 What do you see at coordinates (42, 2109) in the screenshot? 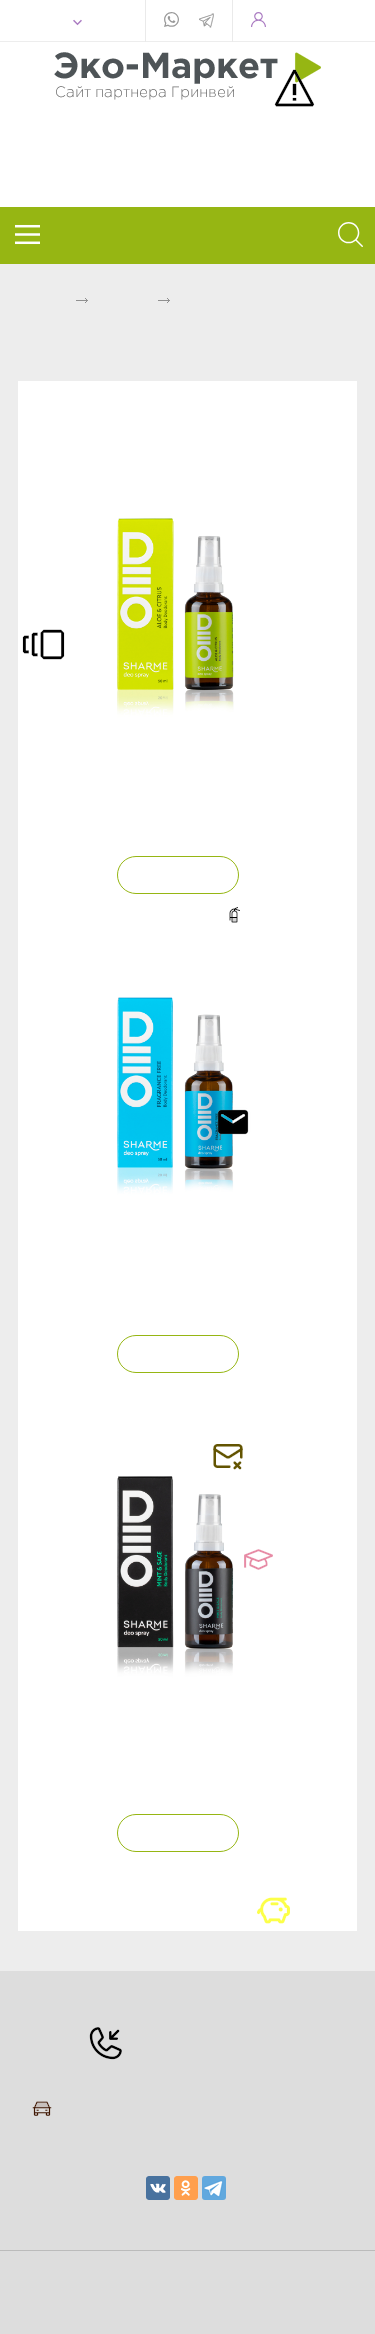
I see `access vehicle or car-related features` at bounding box center [42, 2109].